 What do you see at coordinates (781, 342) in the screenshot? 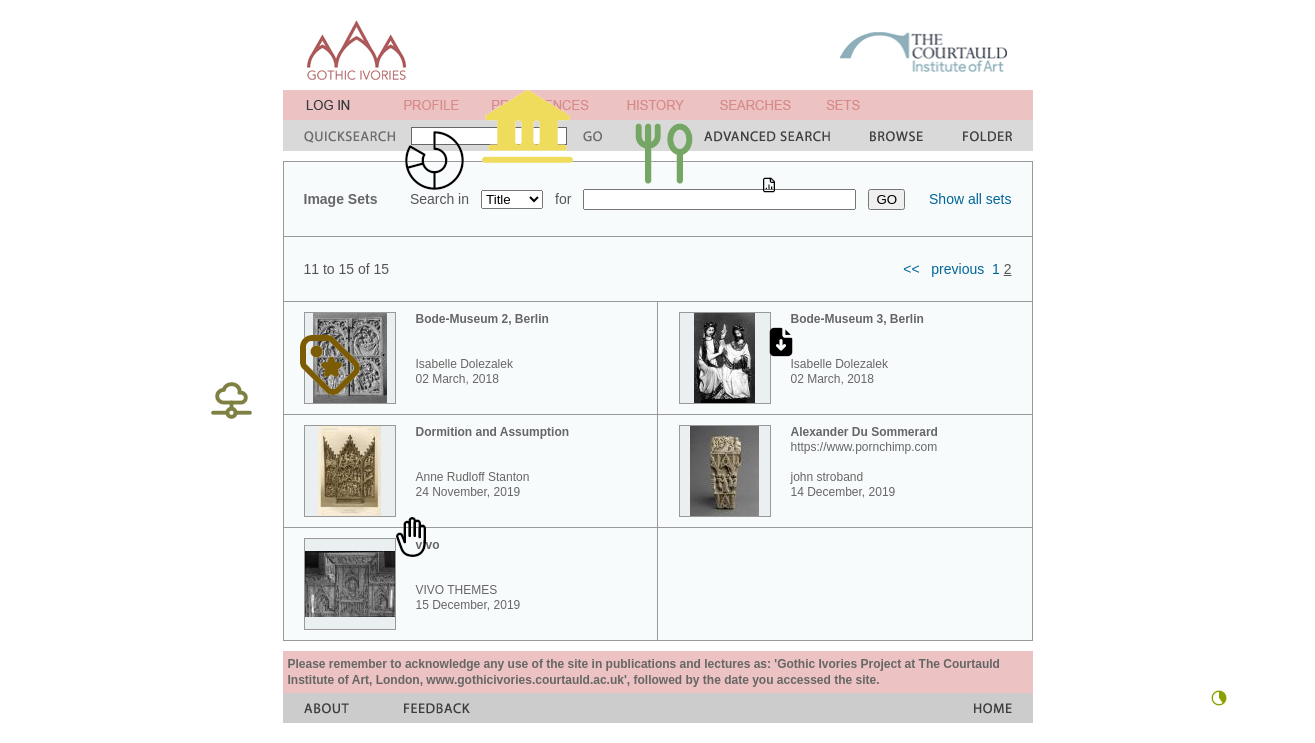
I see `download a file` at bounding box center [781, 342].